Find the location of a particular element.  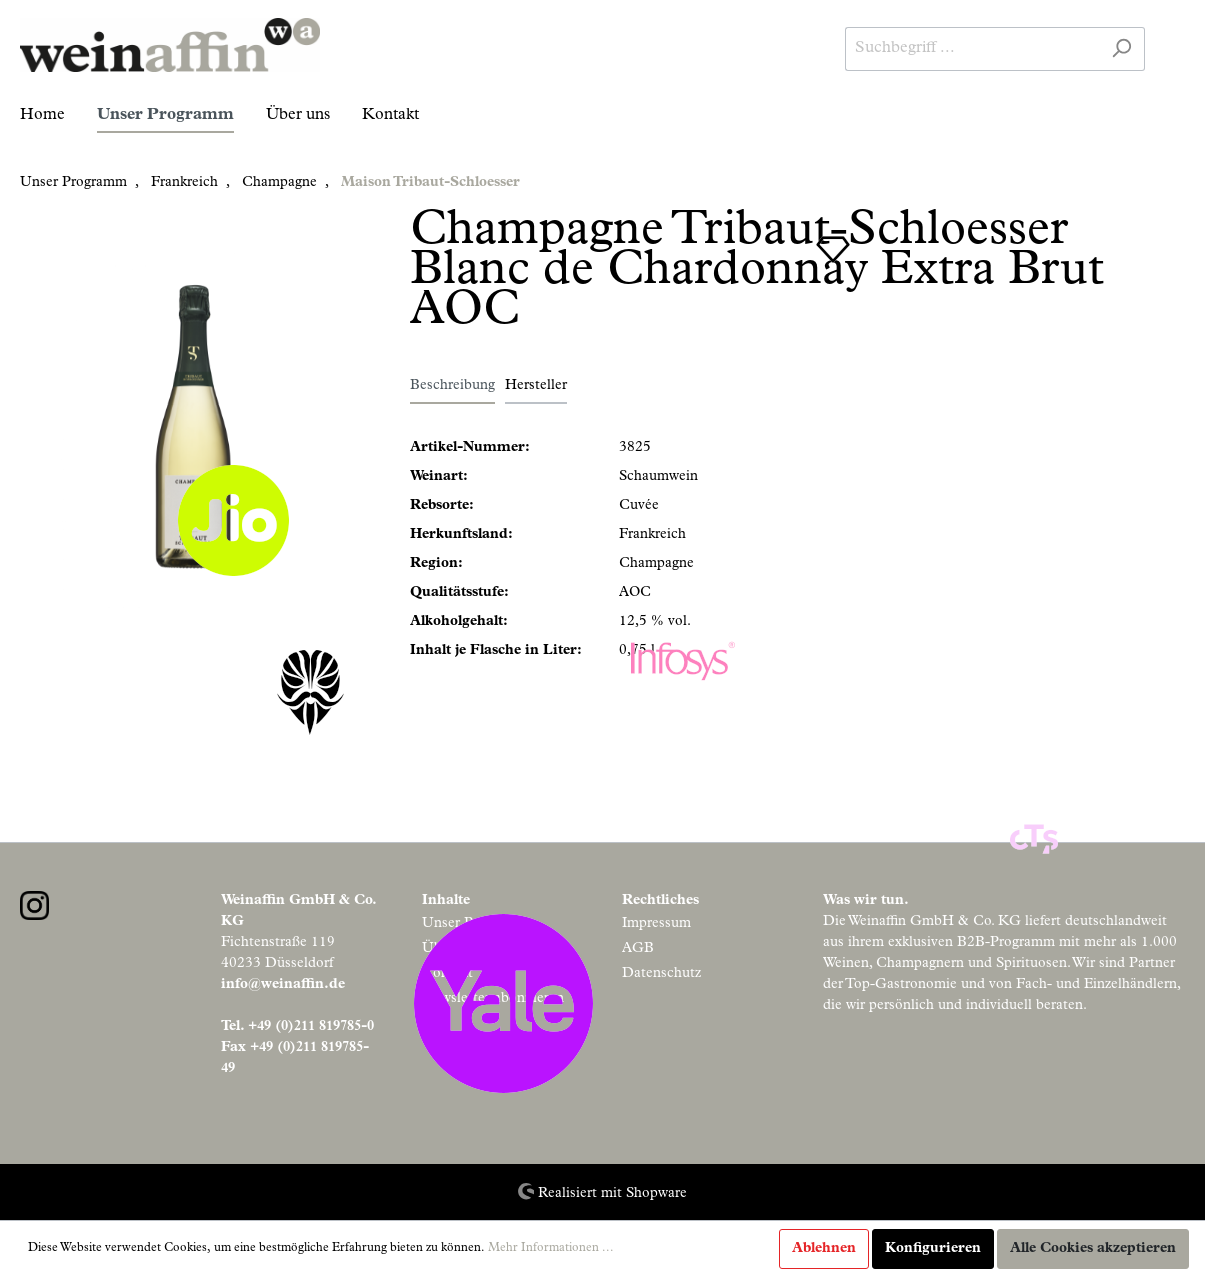

CTS corporation logo is located at coordinates (1034, 839).